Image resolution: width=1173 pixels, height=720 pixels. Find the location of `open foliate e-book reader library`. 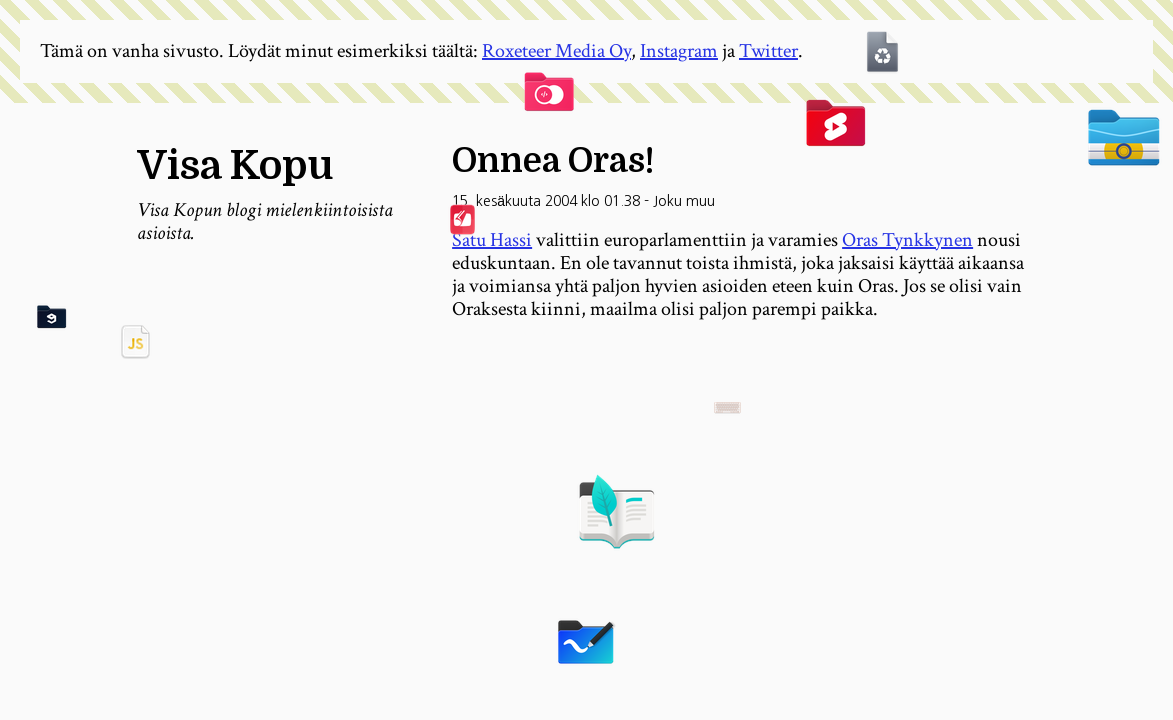

open foliate e-book reader library is located at coordinates (616, 513).